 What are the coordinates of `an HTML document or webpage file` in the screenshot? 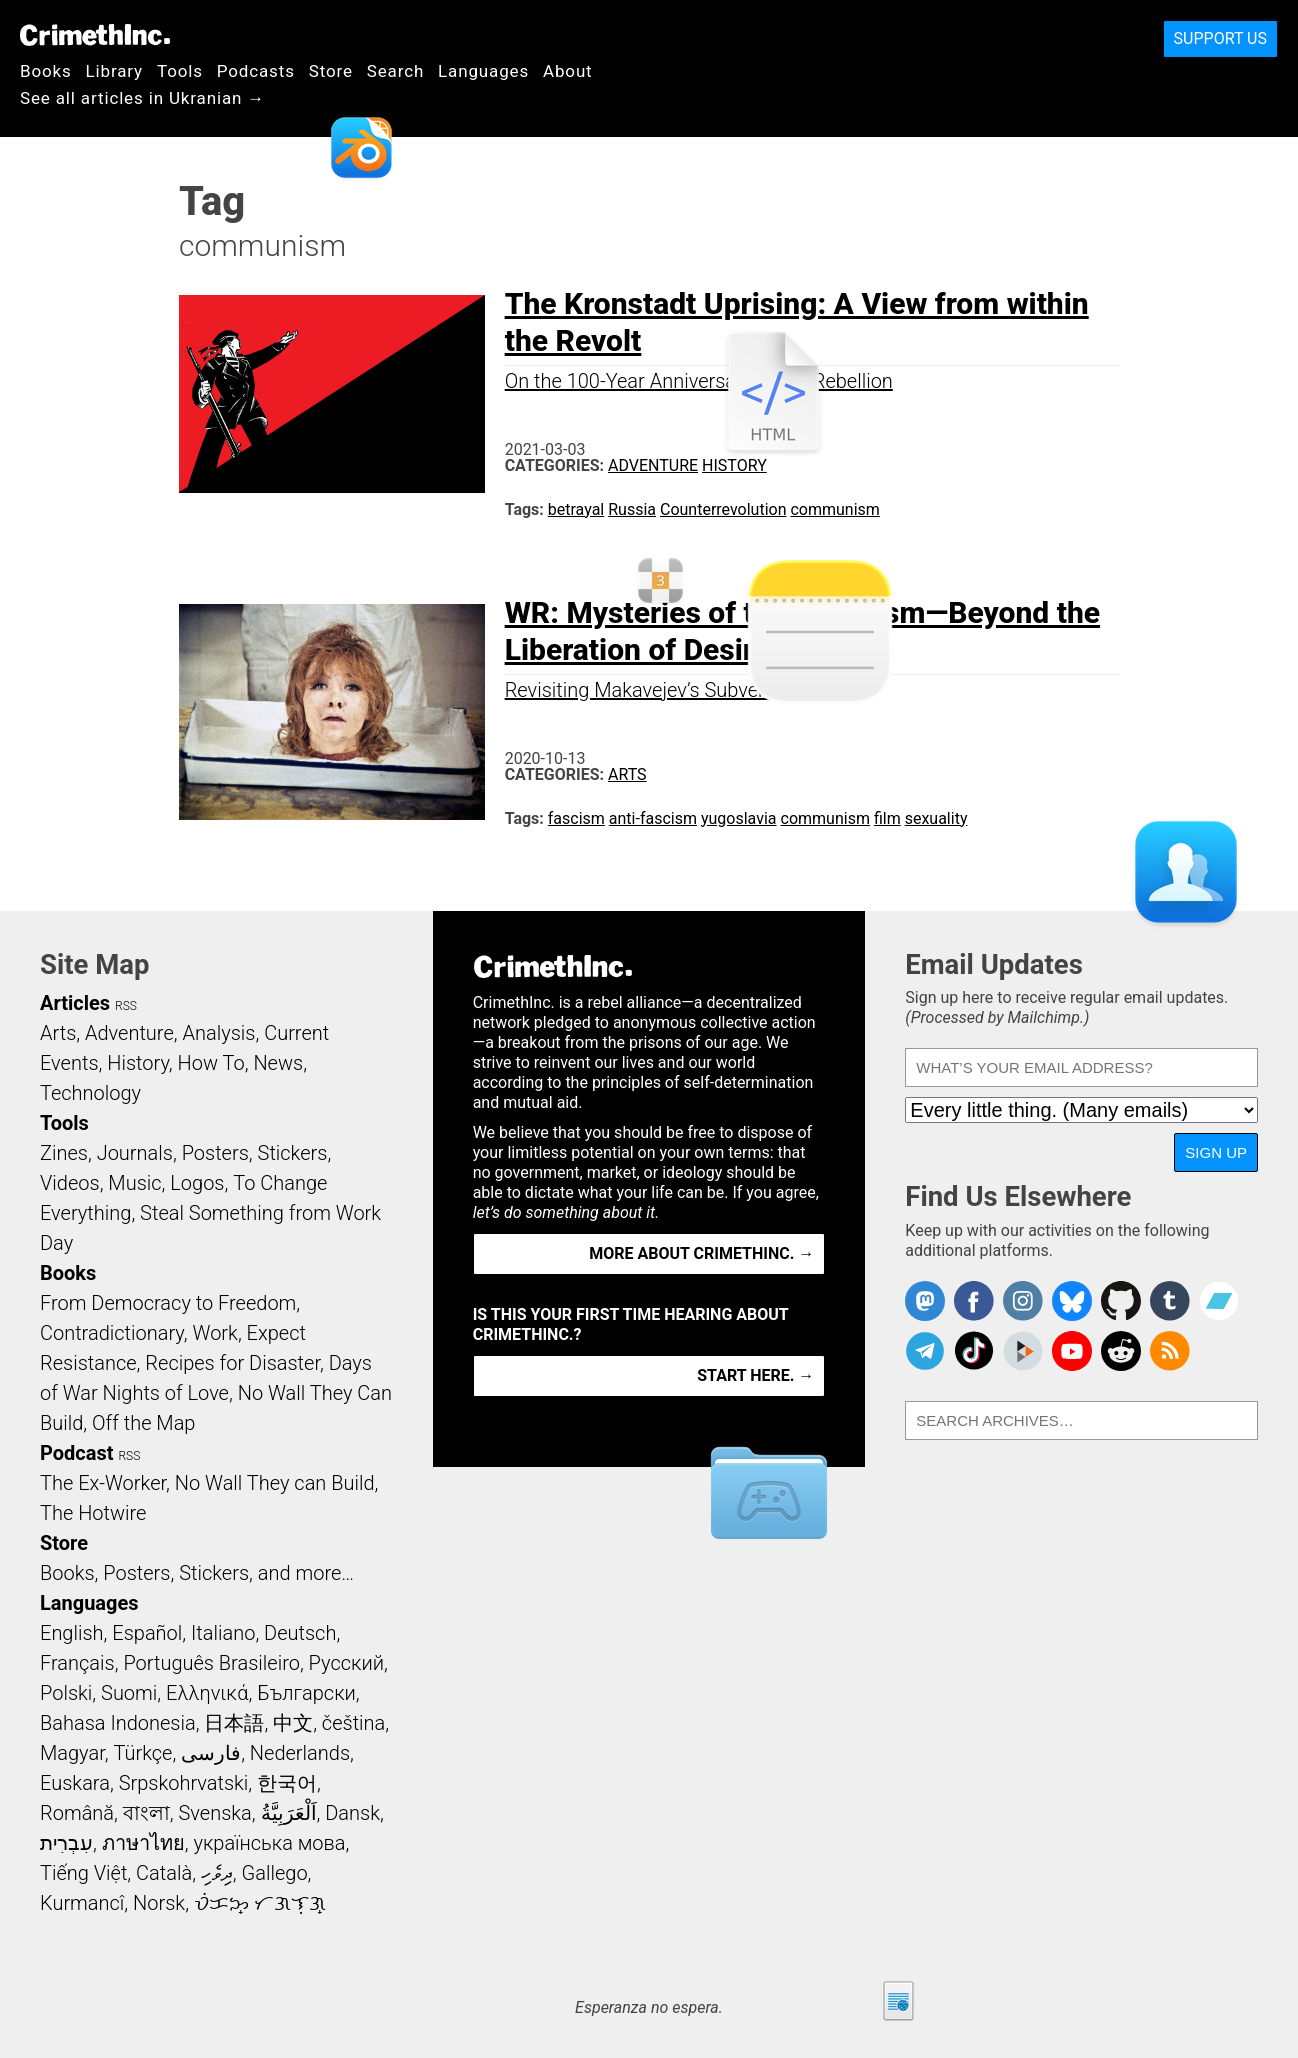 It's located at (773, 393).